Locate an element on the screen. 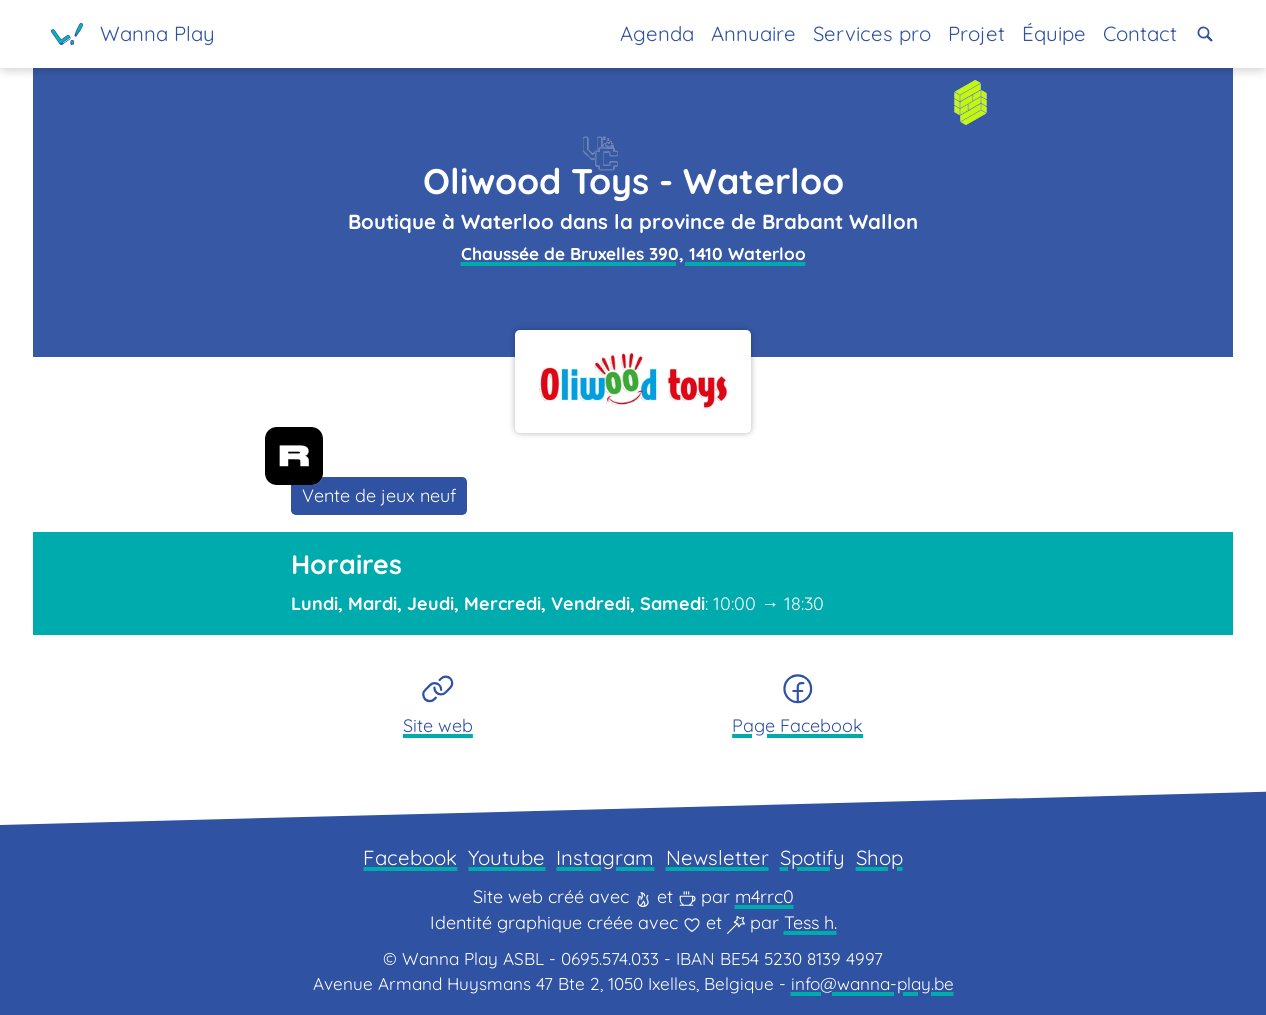 The width and height of the screenshot is (1266, 1015). open the rarible NFT marketplace app is located at coordinates (294, 456).